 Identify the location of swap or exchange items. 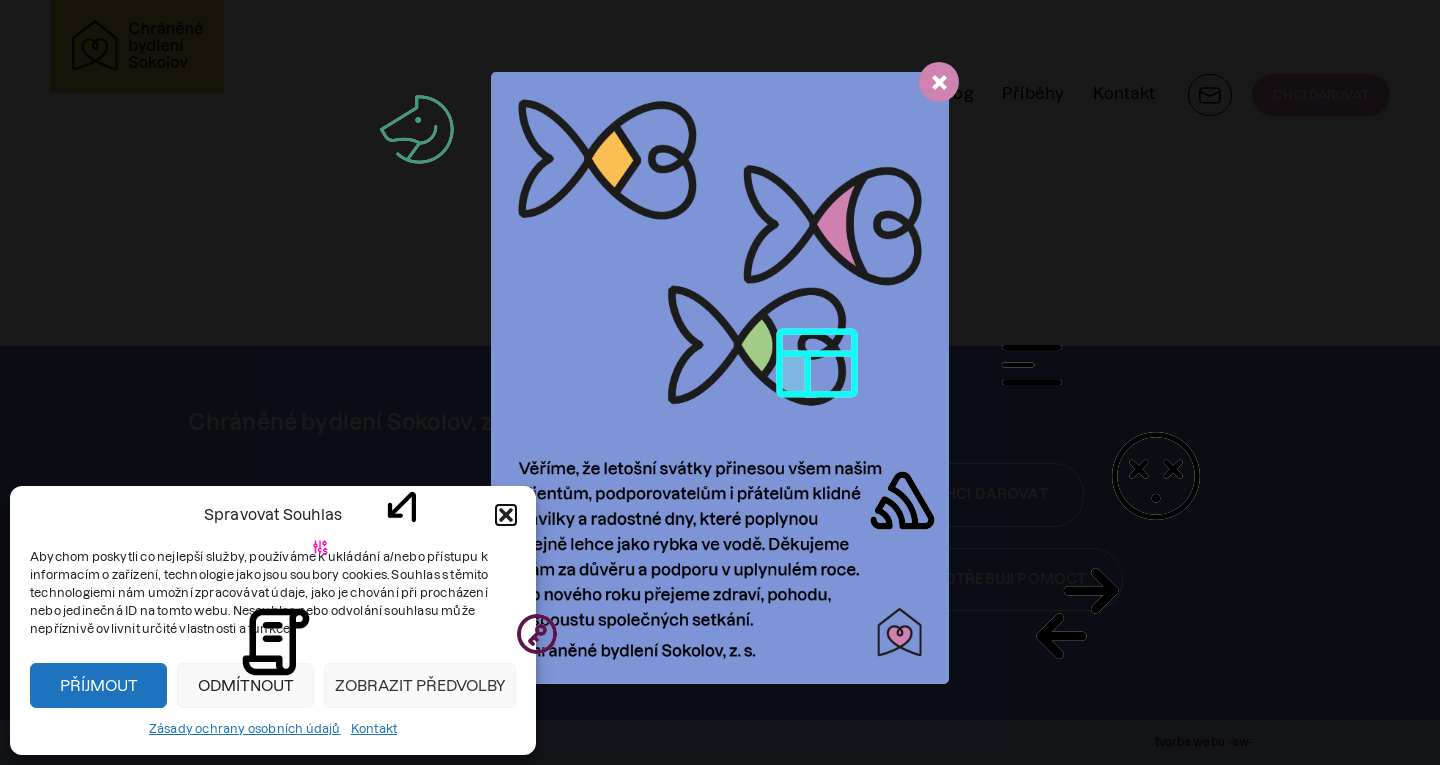
(1077, 613).